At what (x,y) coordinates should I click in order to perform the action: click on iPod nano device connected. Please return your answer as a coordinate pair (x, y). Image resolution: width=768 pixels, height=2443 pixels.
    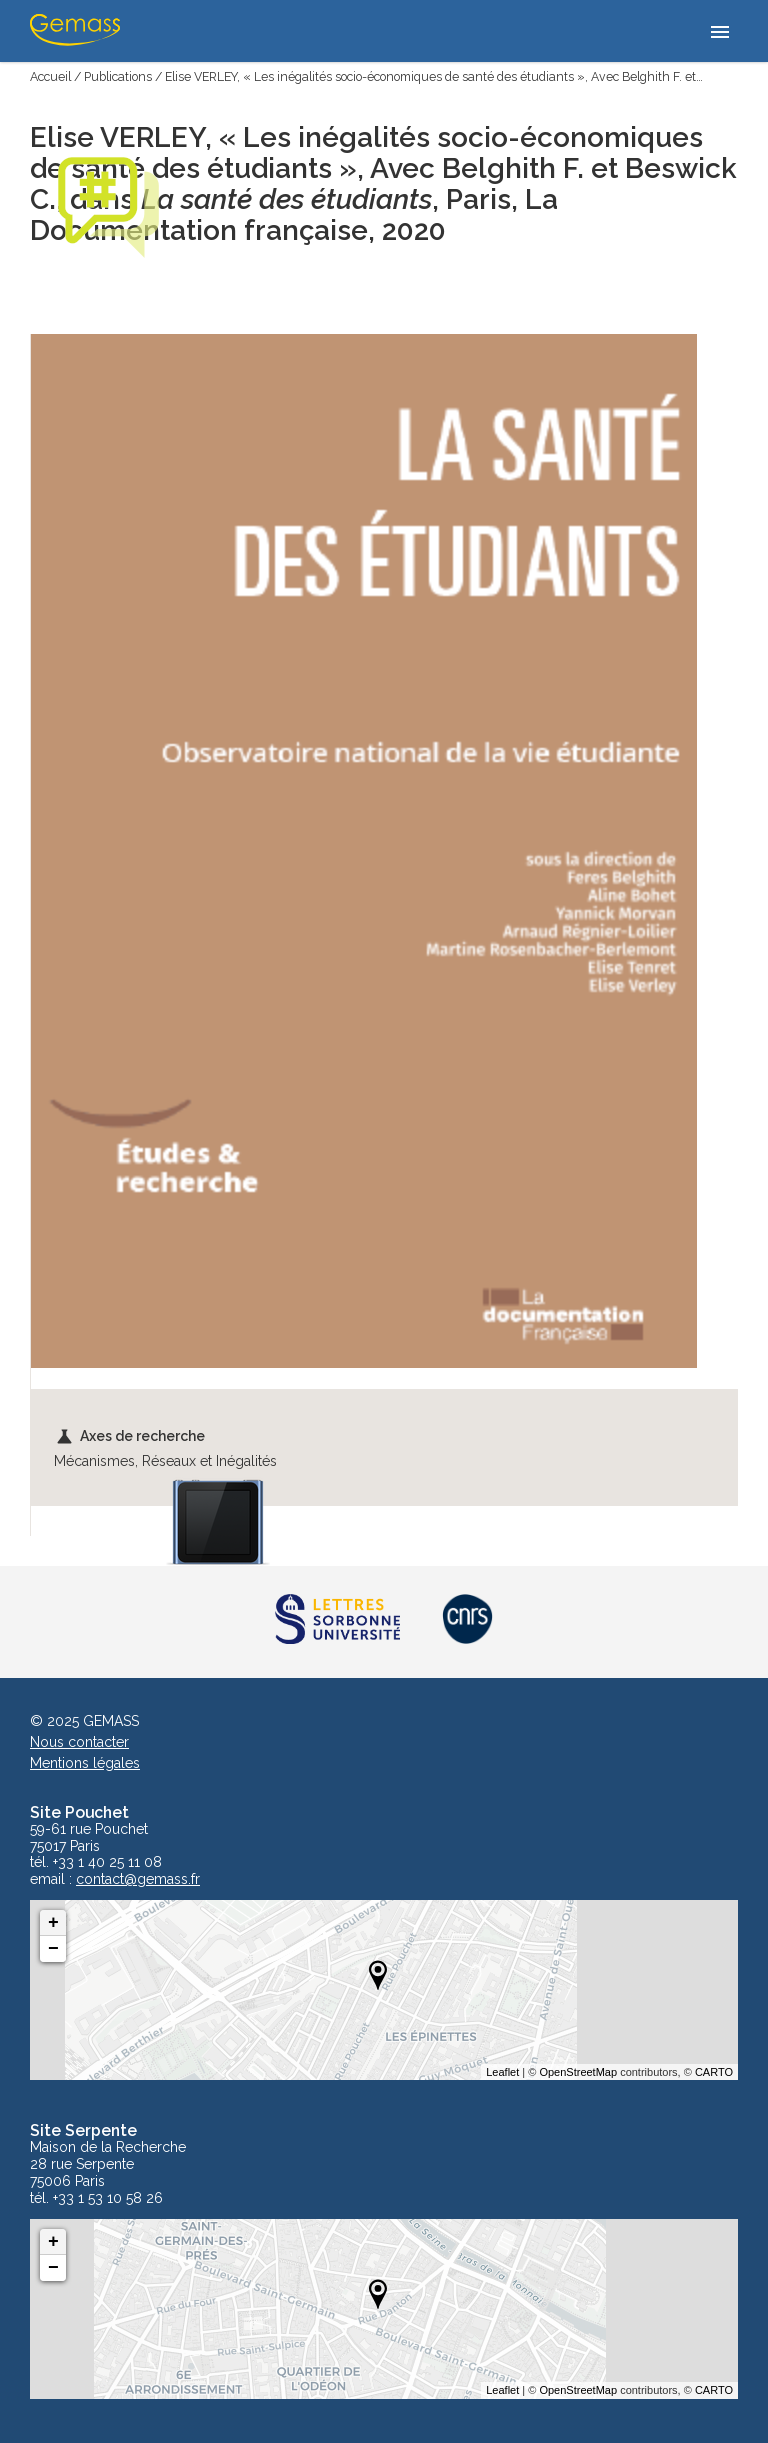
    Looking at the image, I should click on (218, 1522).